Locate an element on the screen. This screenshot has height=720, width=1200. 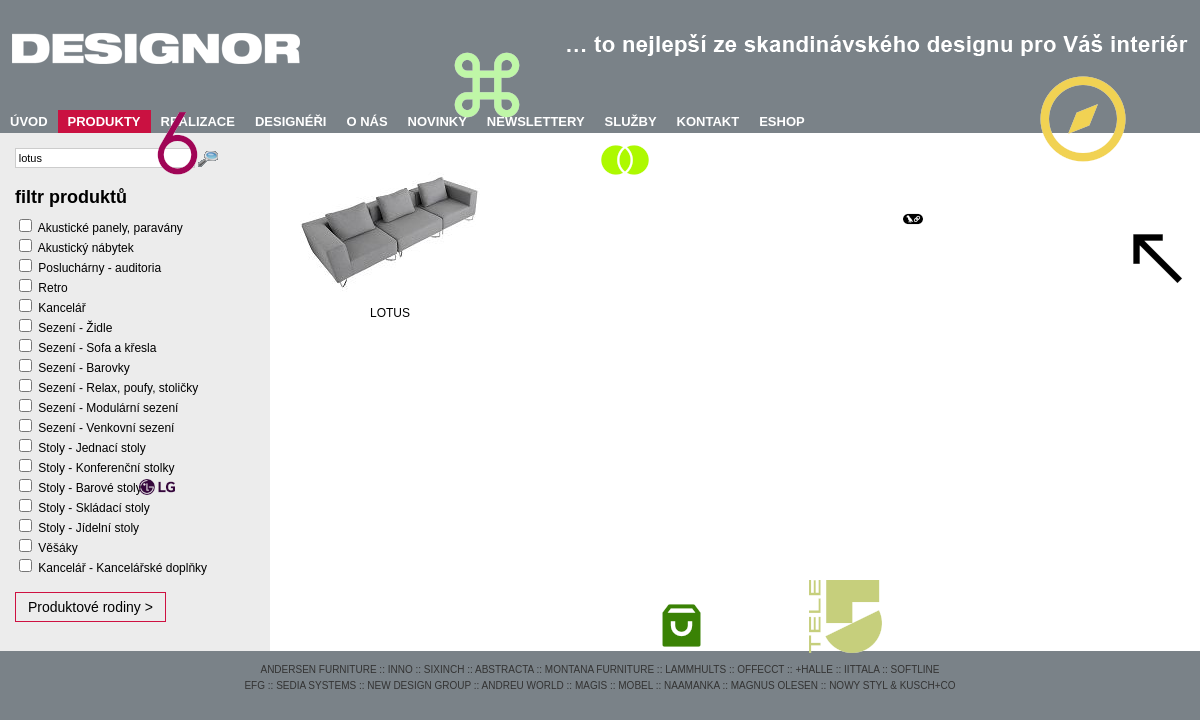
access navigation or direction features is located at coordinates (1083, 119).